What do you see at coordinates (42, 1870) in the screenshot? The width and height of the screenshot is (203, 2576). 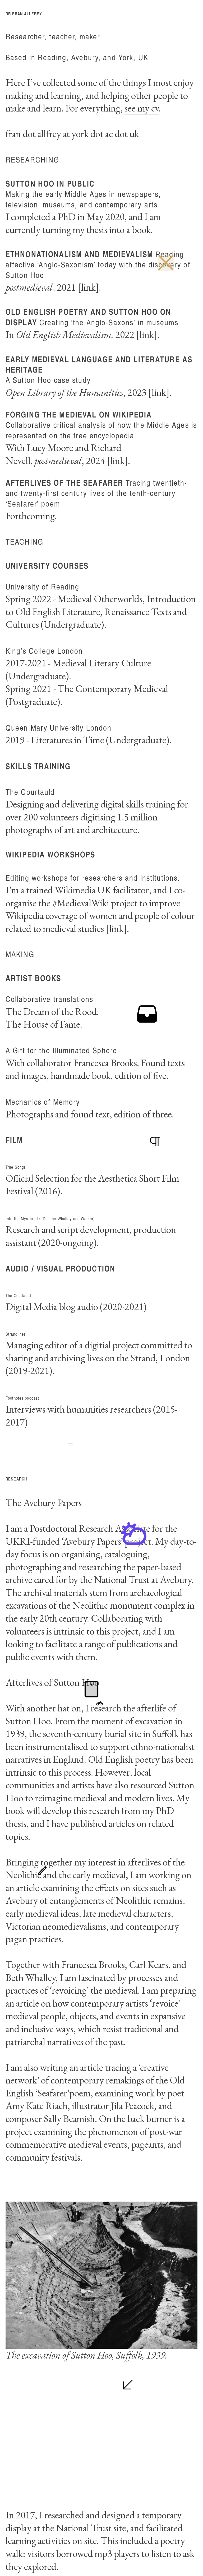 I see `edit or compose new content` at bounding box center [42, 1870].